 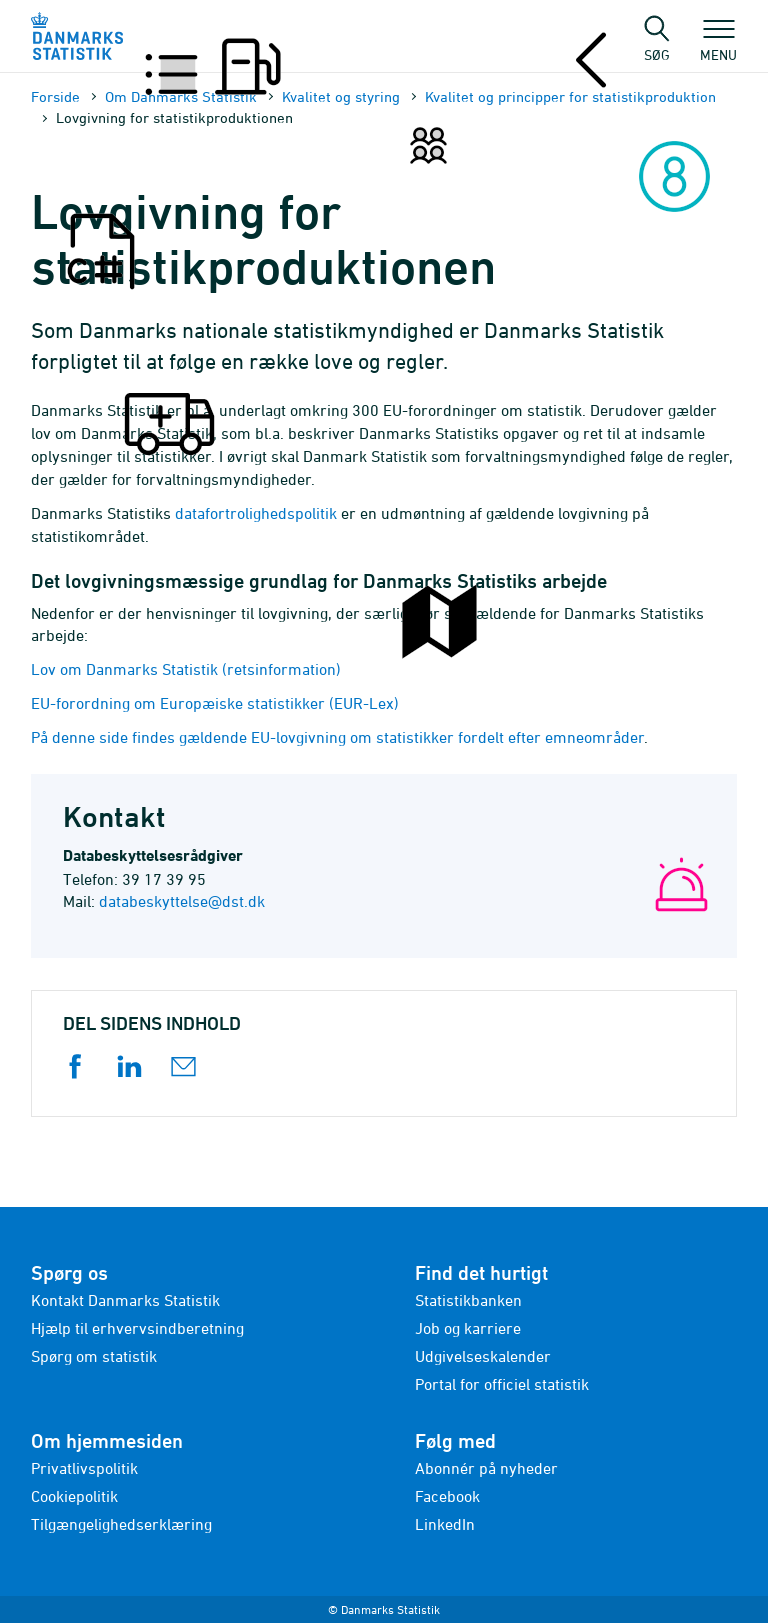 I want to click on view all team members, so click(x=428, y=145).